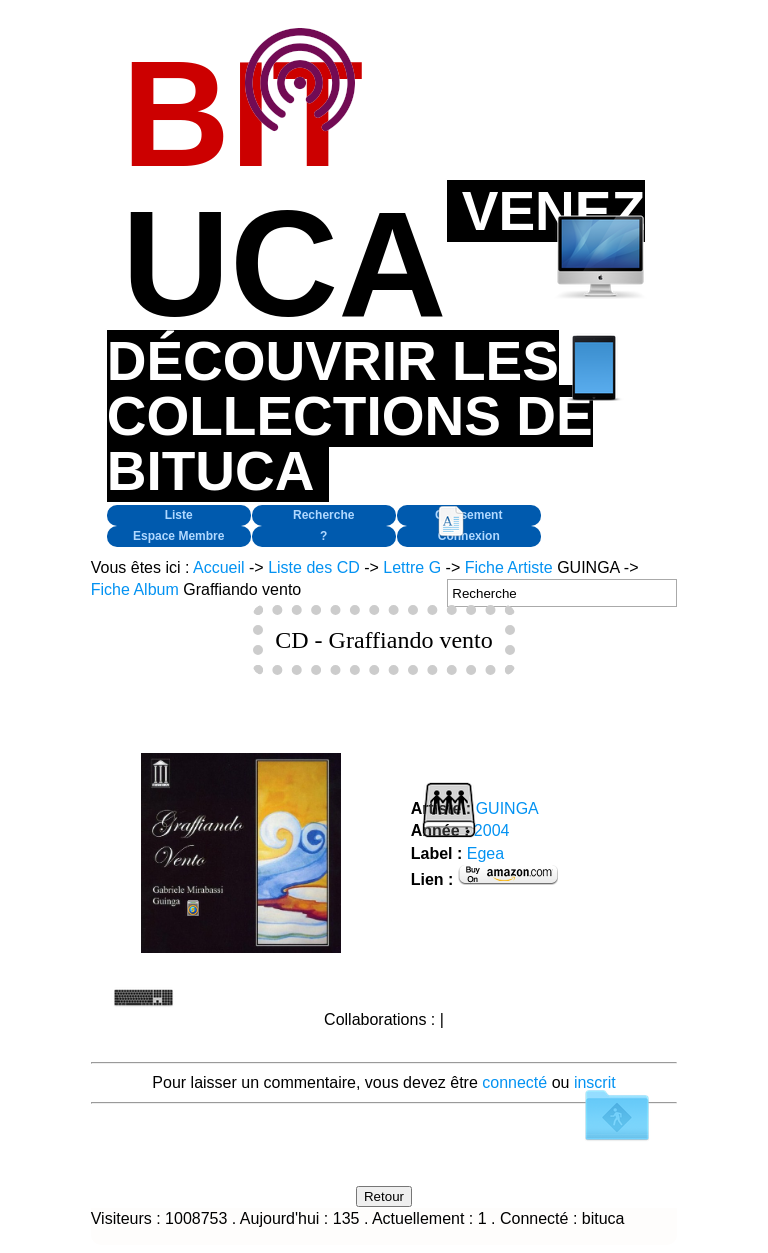 The image size is (768, 1253). Describe the element at coordinates (300, 83) in the screenshot. I see `connect to a network server` at that location.